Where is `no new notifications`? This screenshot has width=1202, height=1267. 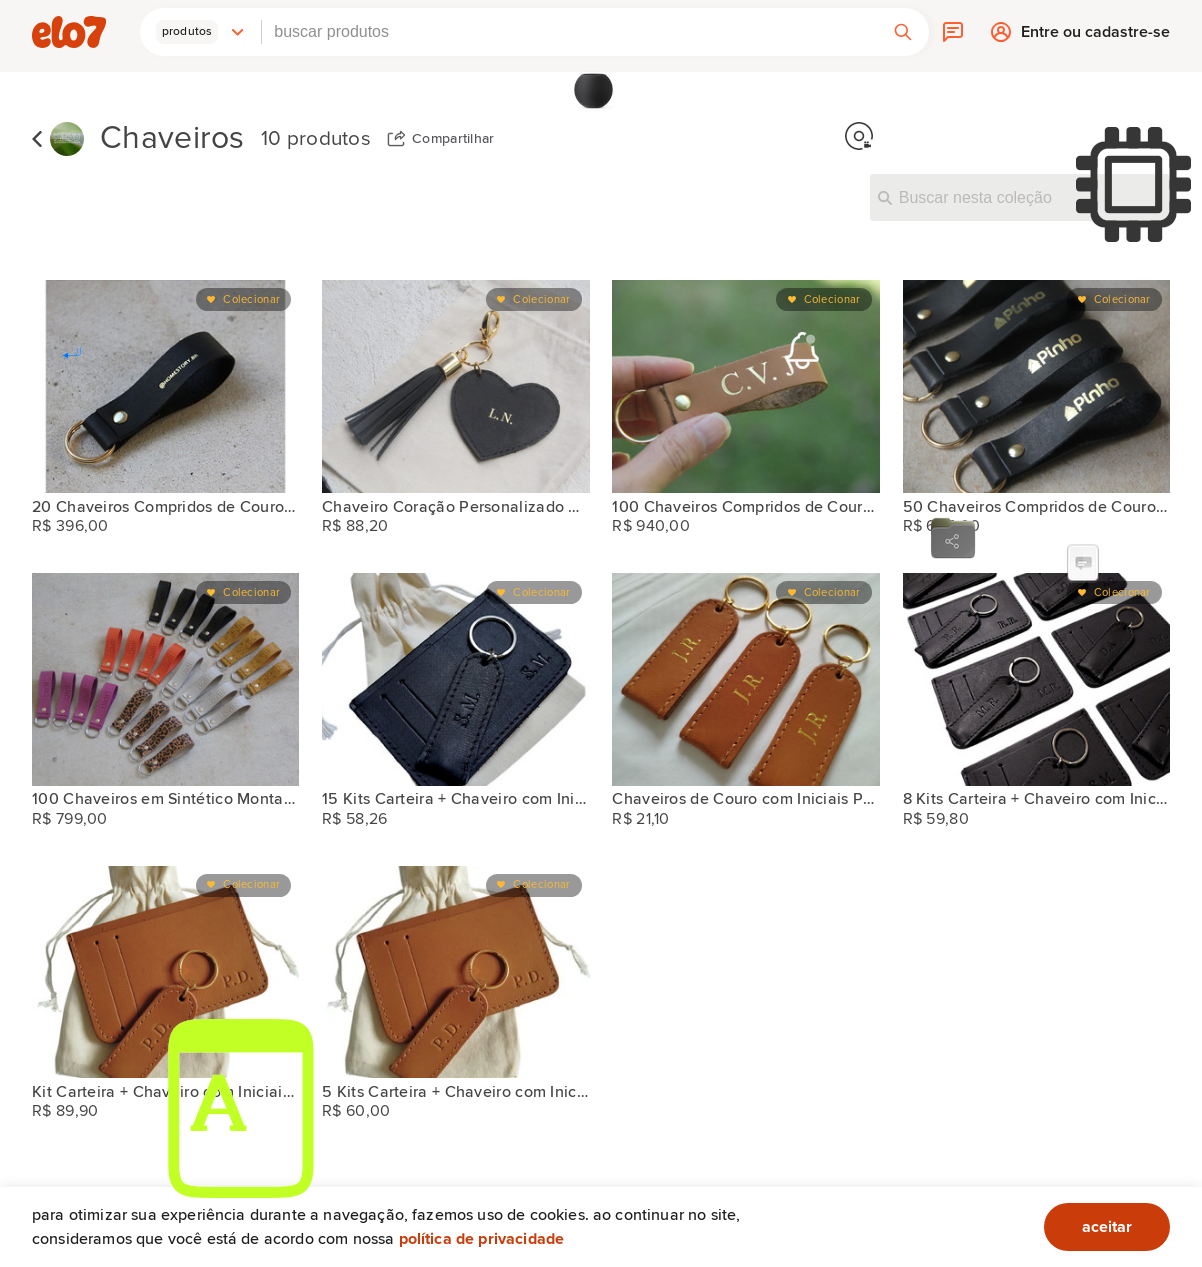 no new notifications is located at coordinates (802, 350).